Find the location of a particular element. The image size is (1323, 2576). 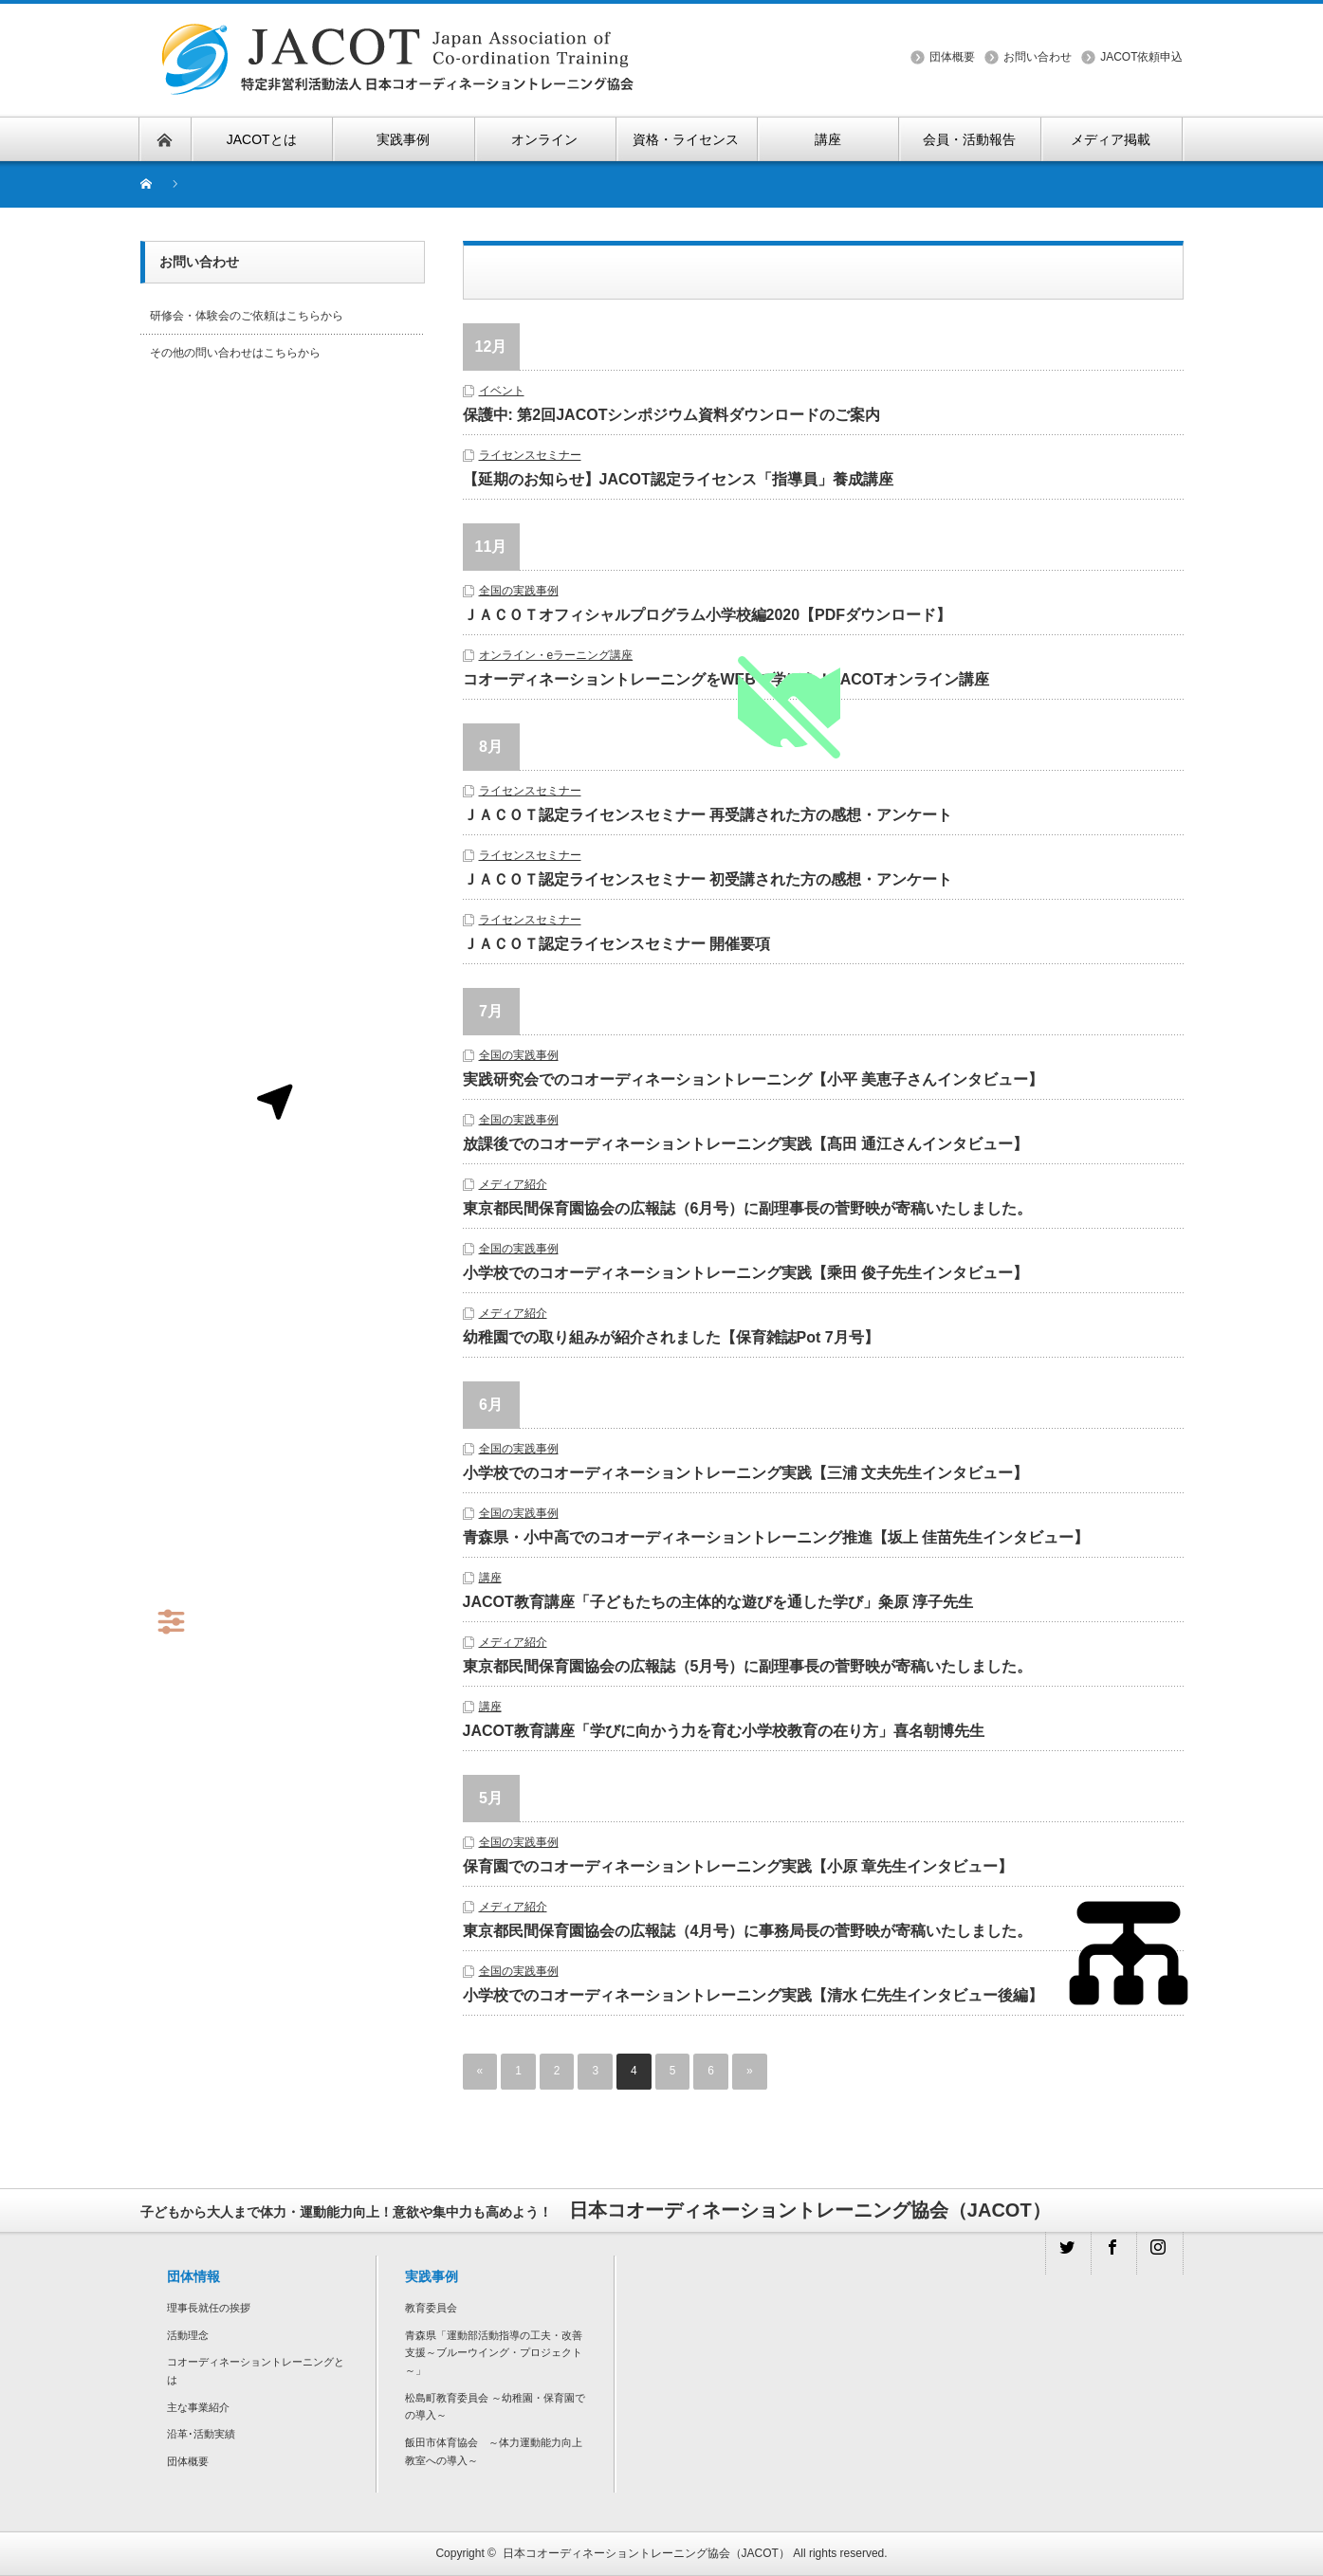

view organizational hierarchy or structure is located at coordinates (1129, 1953).